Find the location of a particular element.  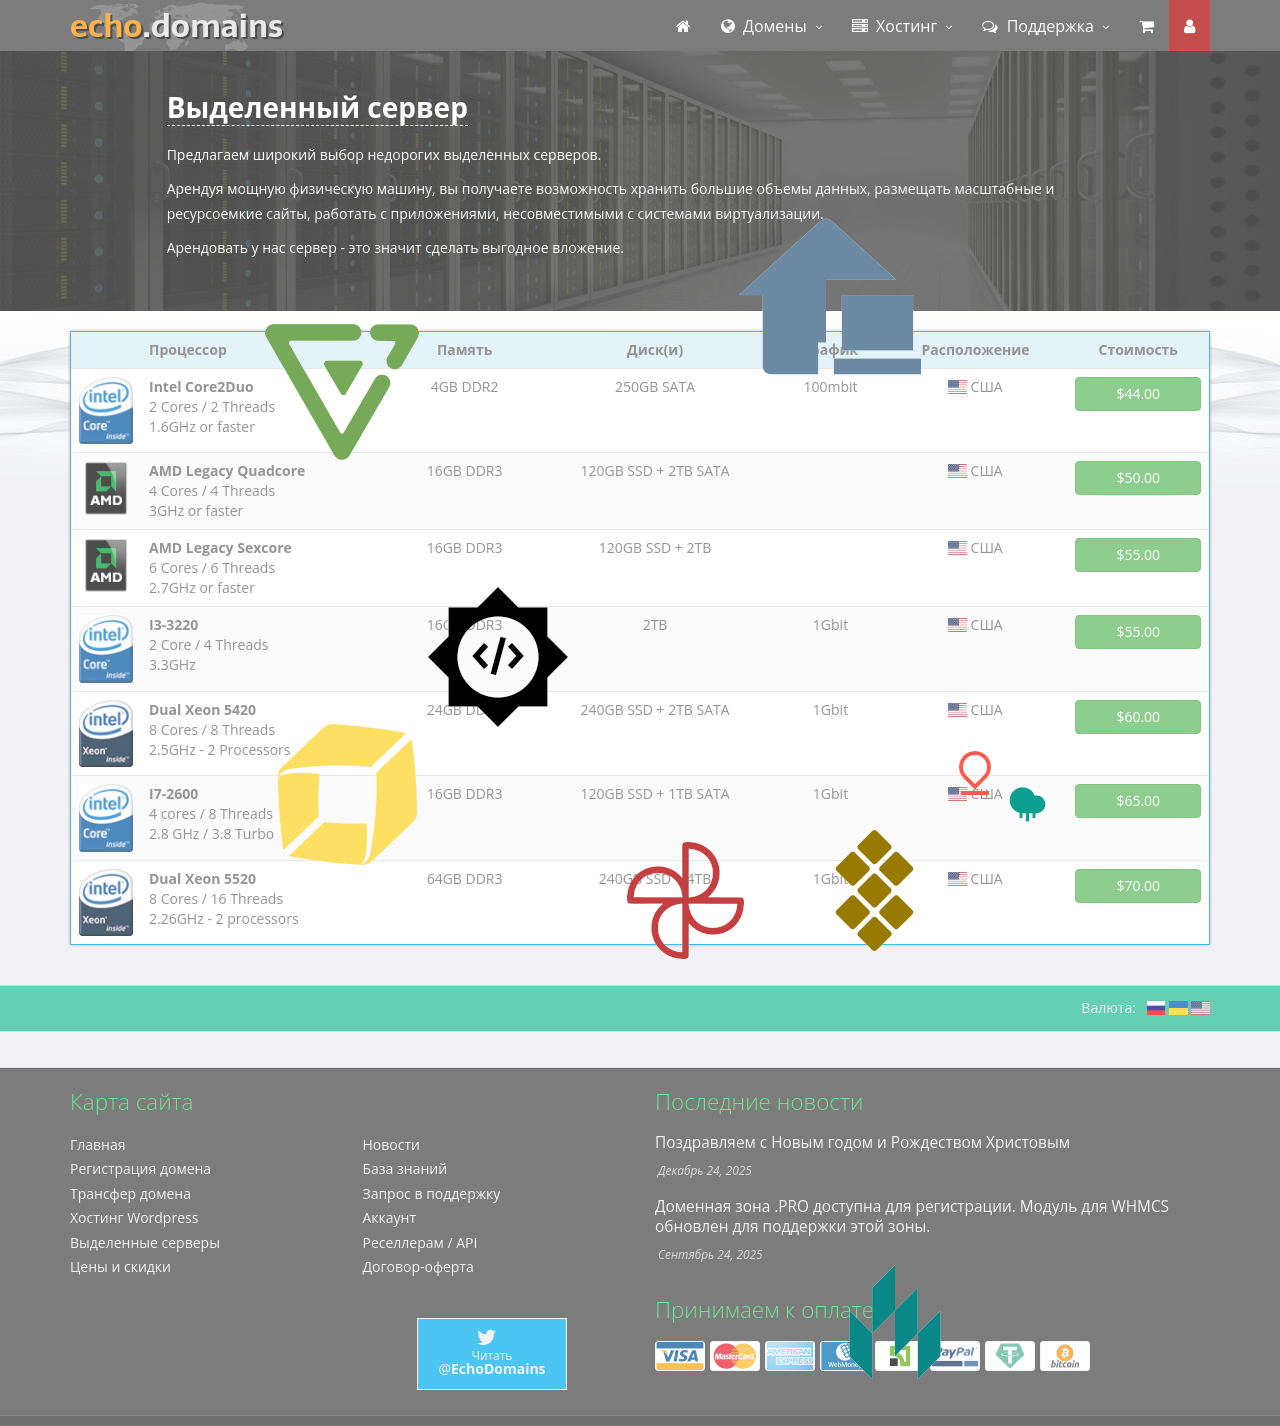

access home office or remote work settings is located at coordinates (826, 303).